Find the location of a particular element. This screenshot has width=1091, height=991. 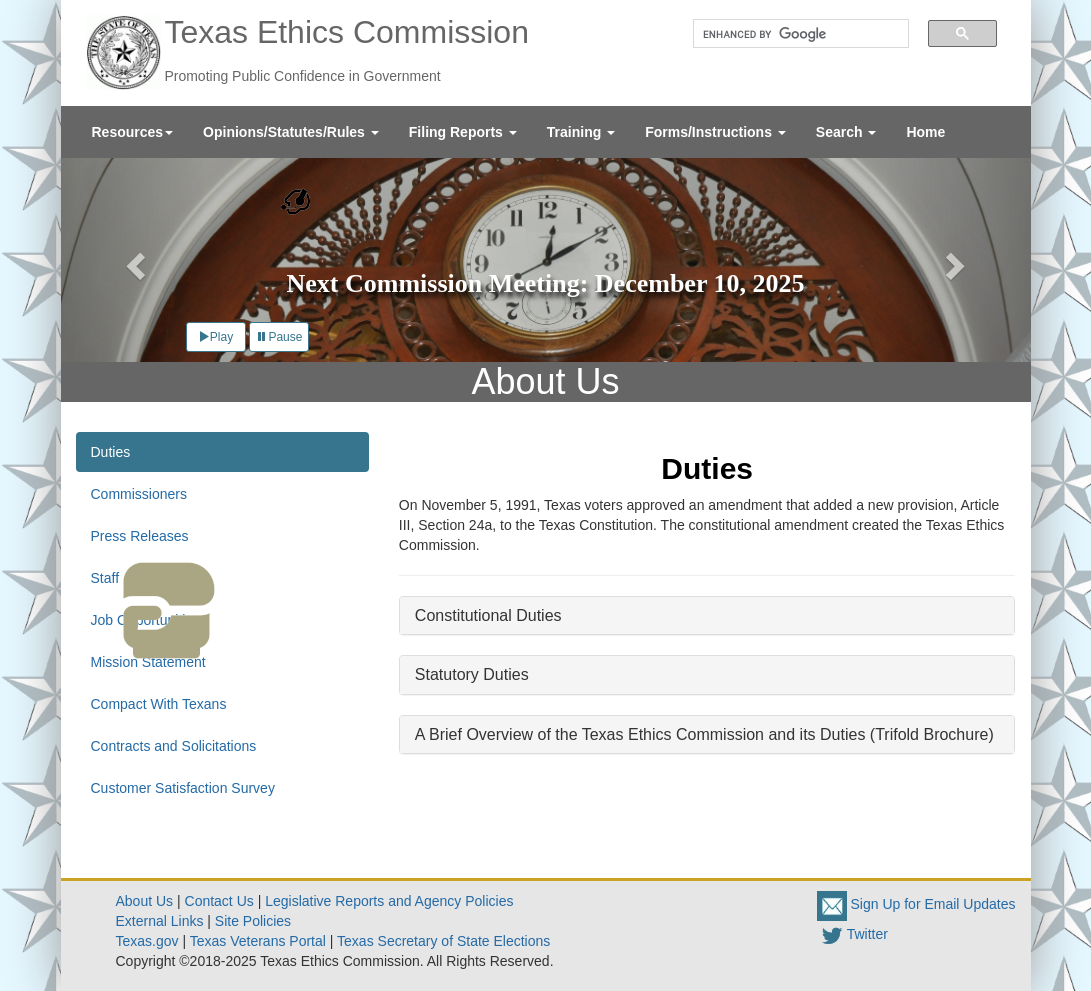

open zoiper VoIP calling app is located at coordinates (295, 201).